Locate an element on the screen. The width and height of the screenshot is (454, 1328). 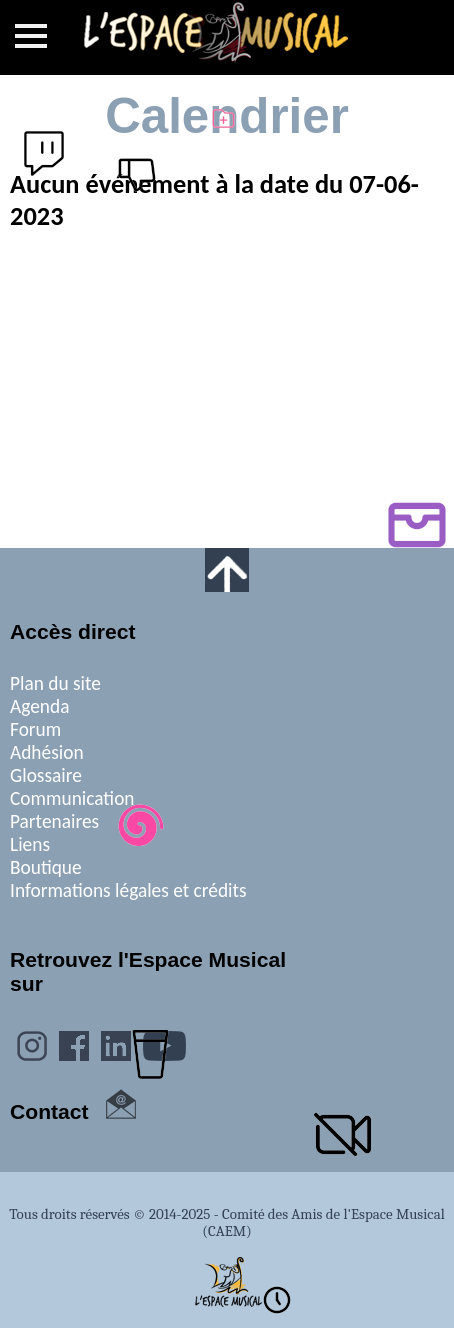
video camera is off is located at coordinates (343, 1134).